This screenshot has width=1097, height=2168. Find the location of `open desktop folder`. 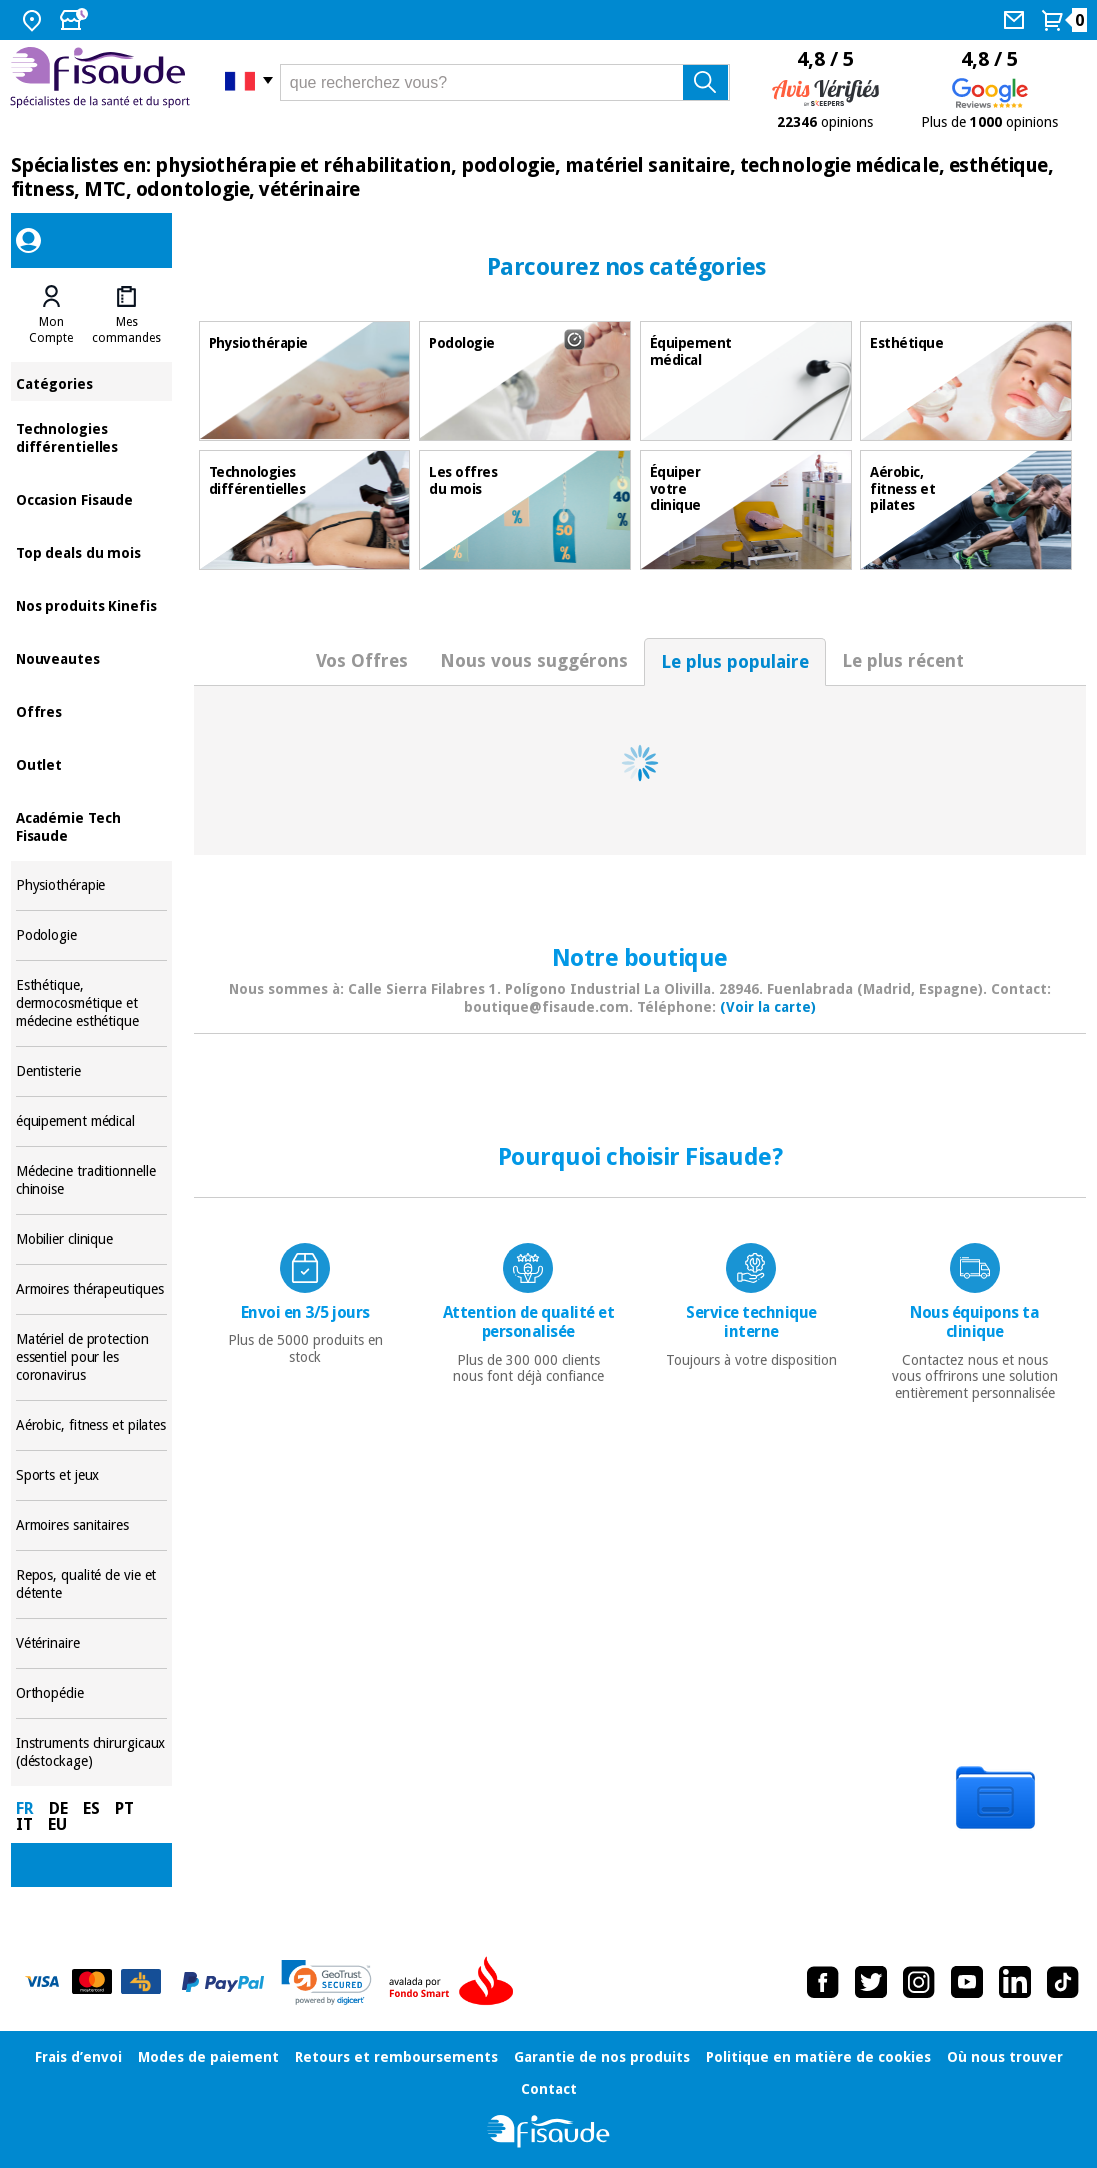

open desktop folder is located at coordinates (995, 1797).